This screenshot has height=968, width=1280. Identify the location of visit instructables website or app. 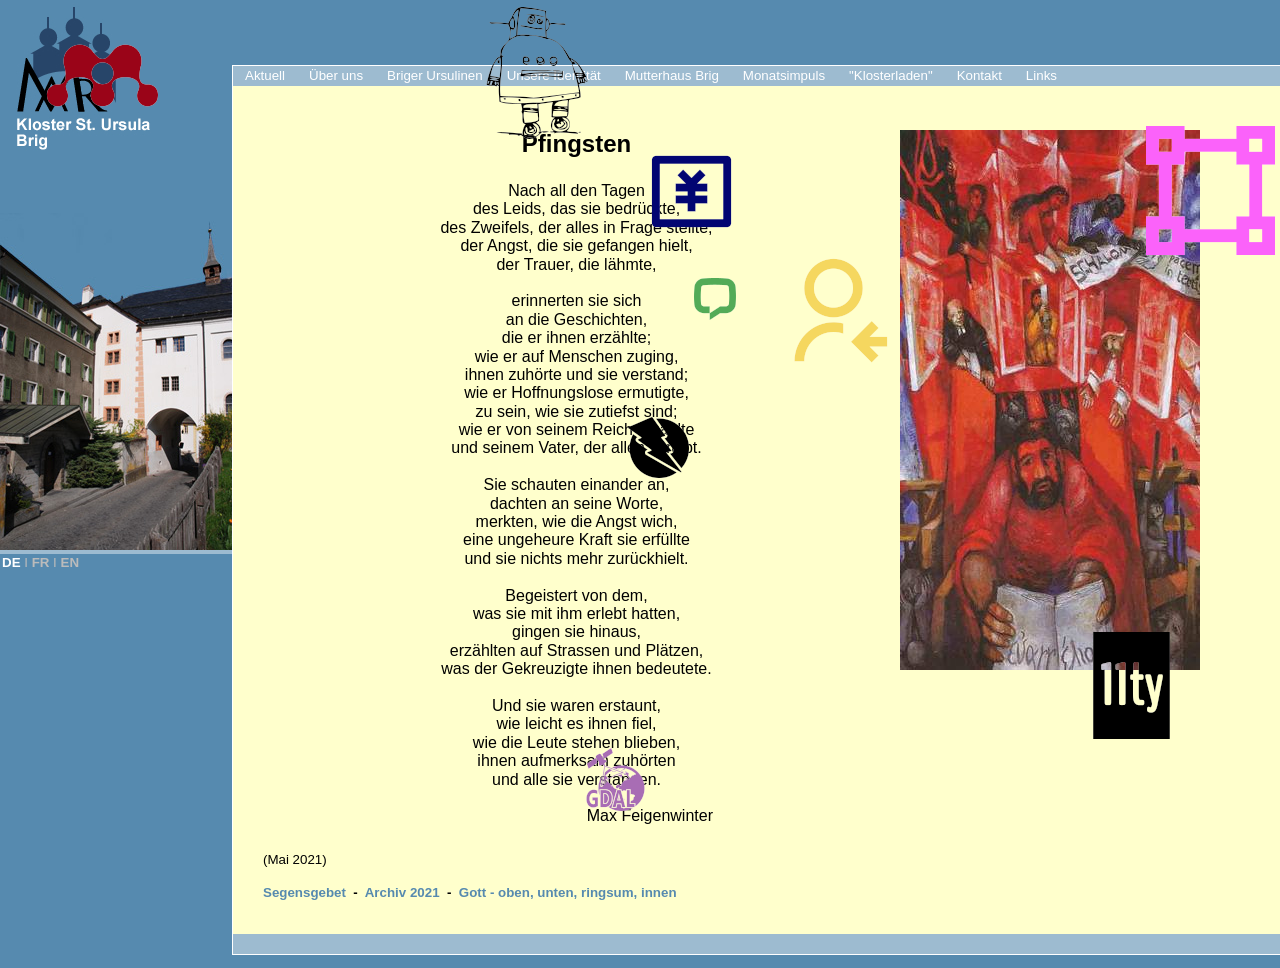
(537, 73).